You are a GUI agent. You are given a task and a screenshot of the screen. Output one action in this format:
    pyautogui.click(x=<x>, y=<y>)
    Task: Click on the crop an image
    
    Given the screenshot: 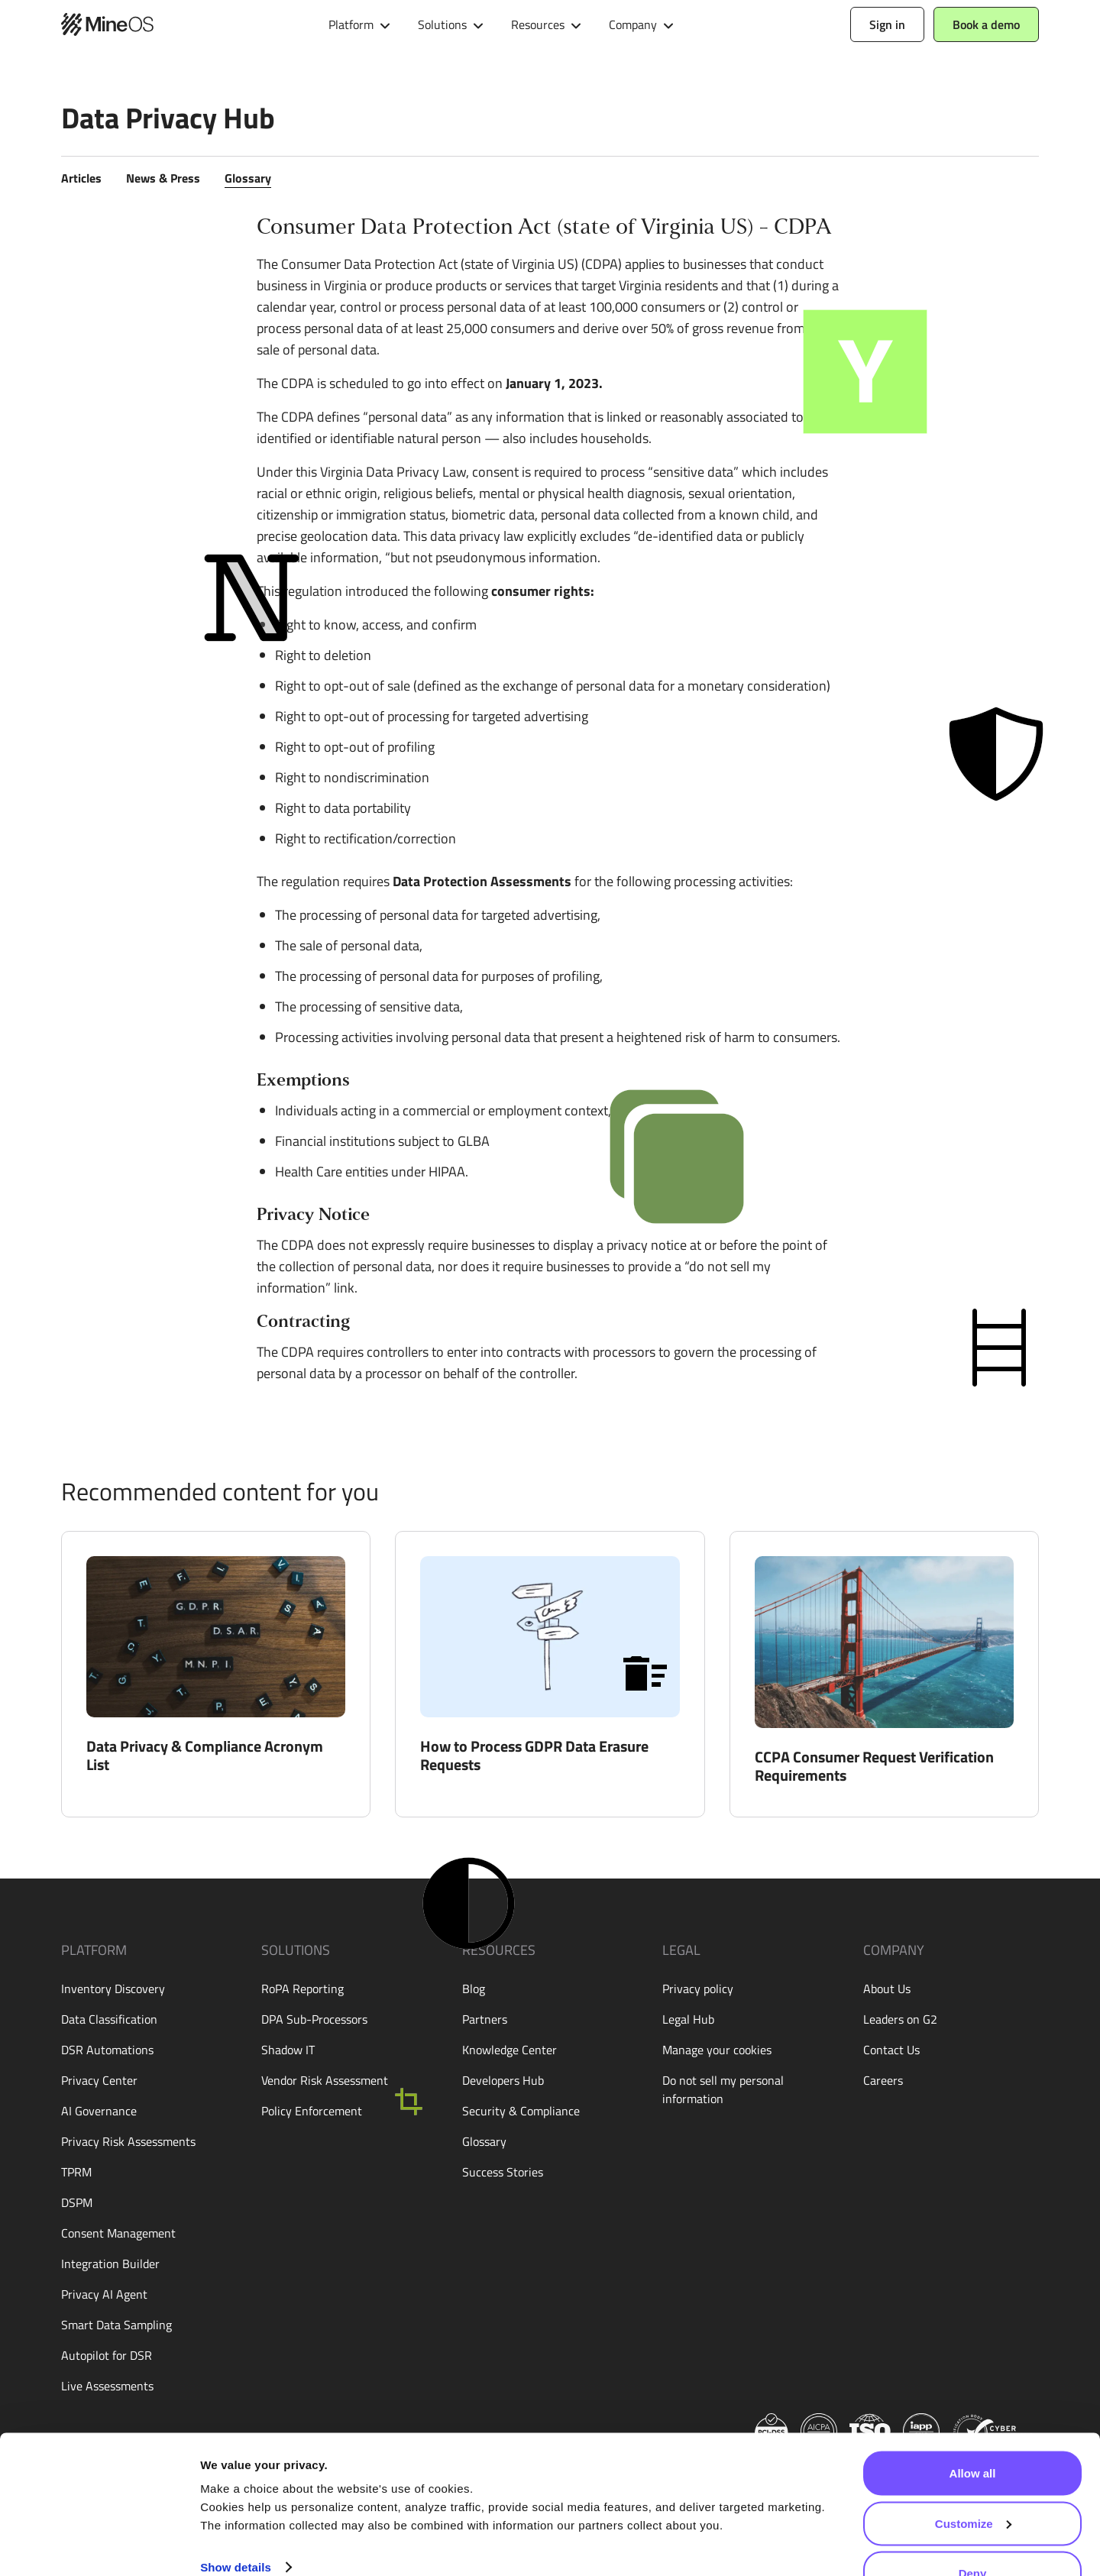 What is the action you would take?
    pyautogui.click(x=409, y=2102)
    